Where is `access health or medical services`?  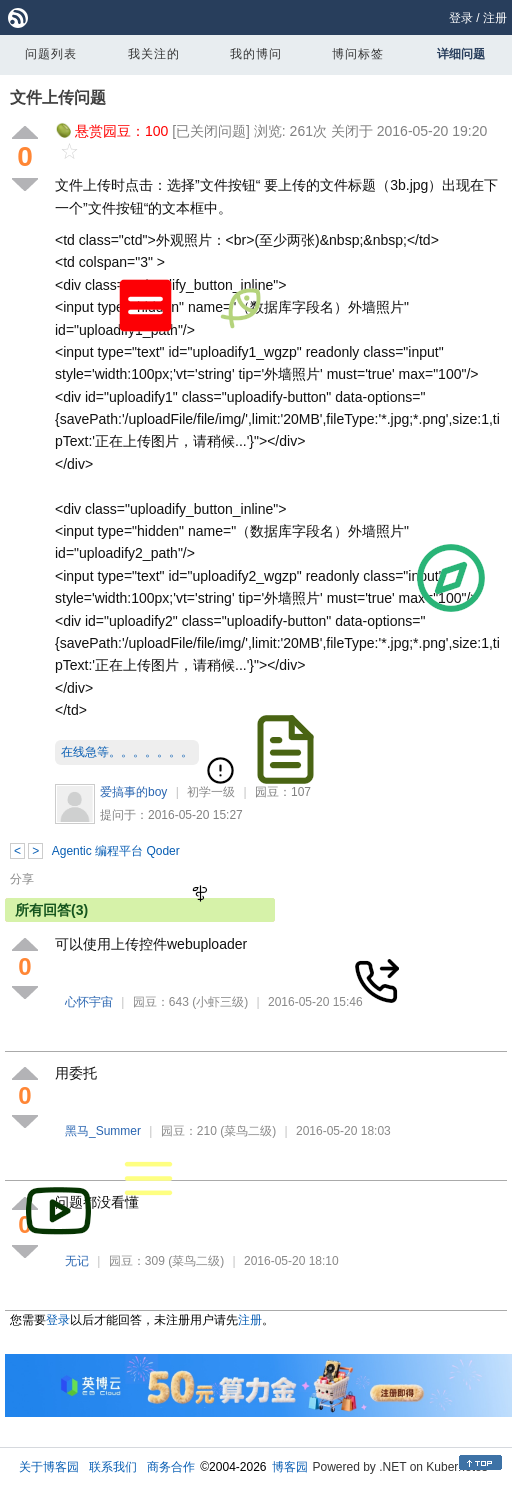 access health or medical services is located at coordinates (200, 893).